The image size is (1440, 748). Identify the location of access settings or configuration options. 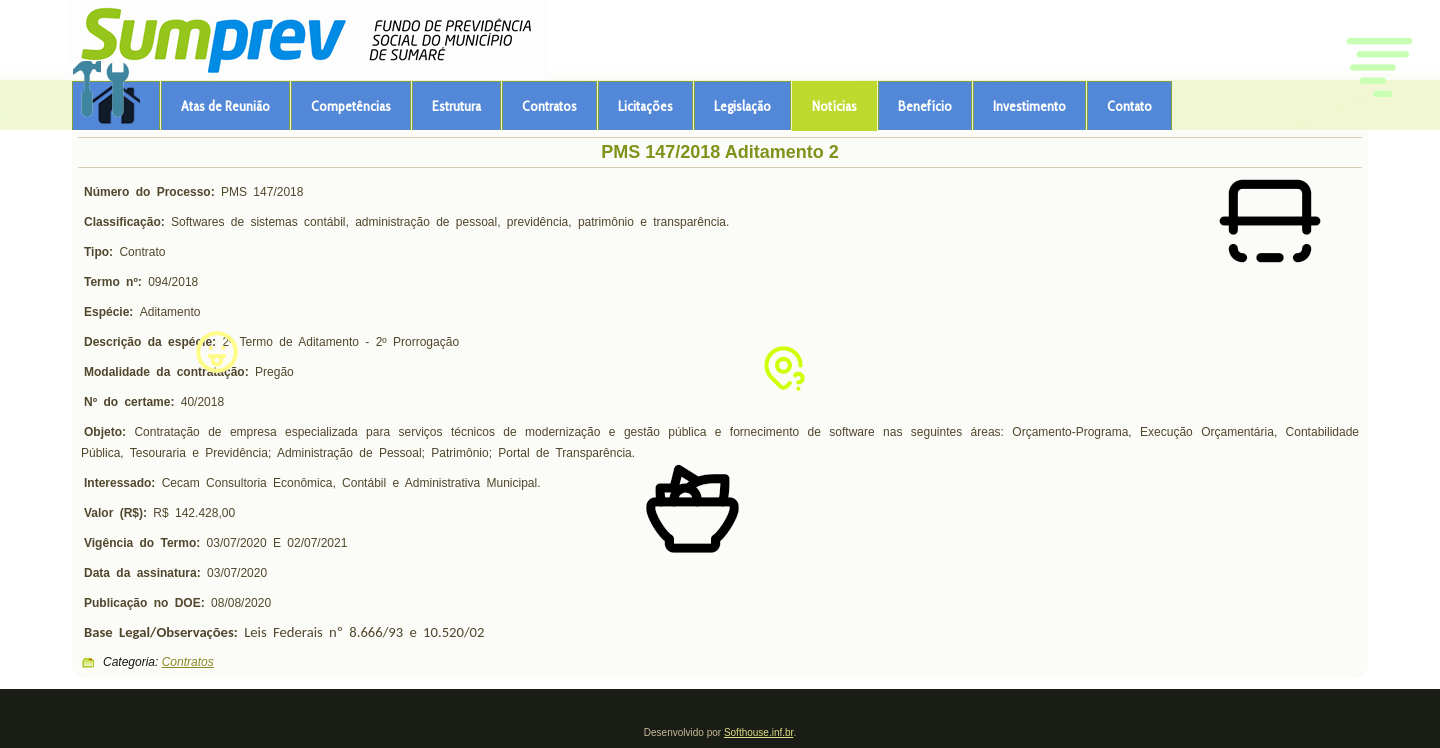
(101, 89).